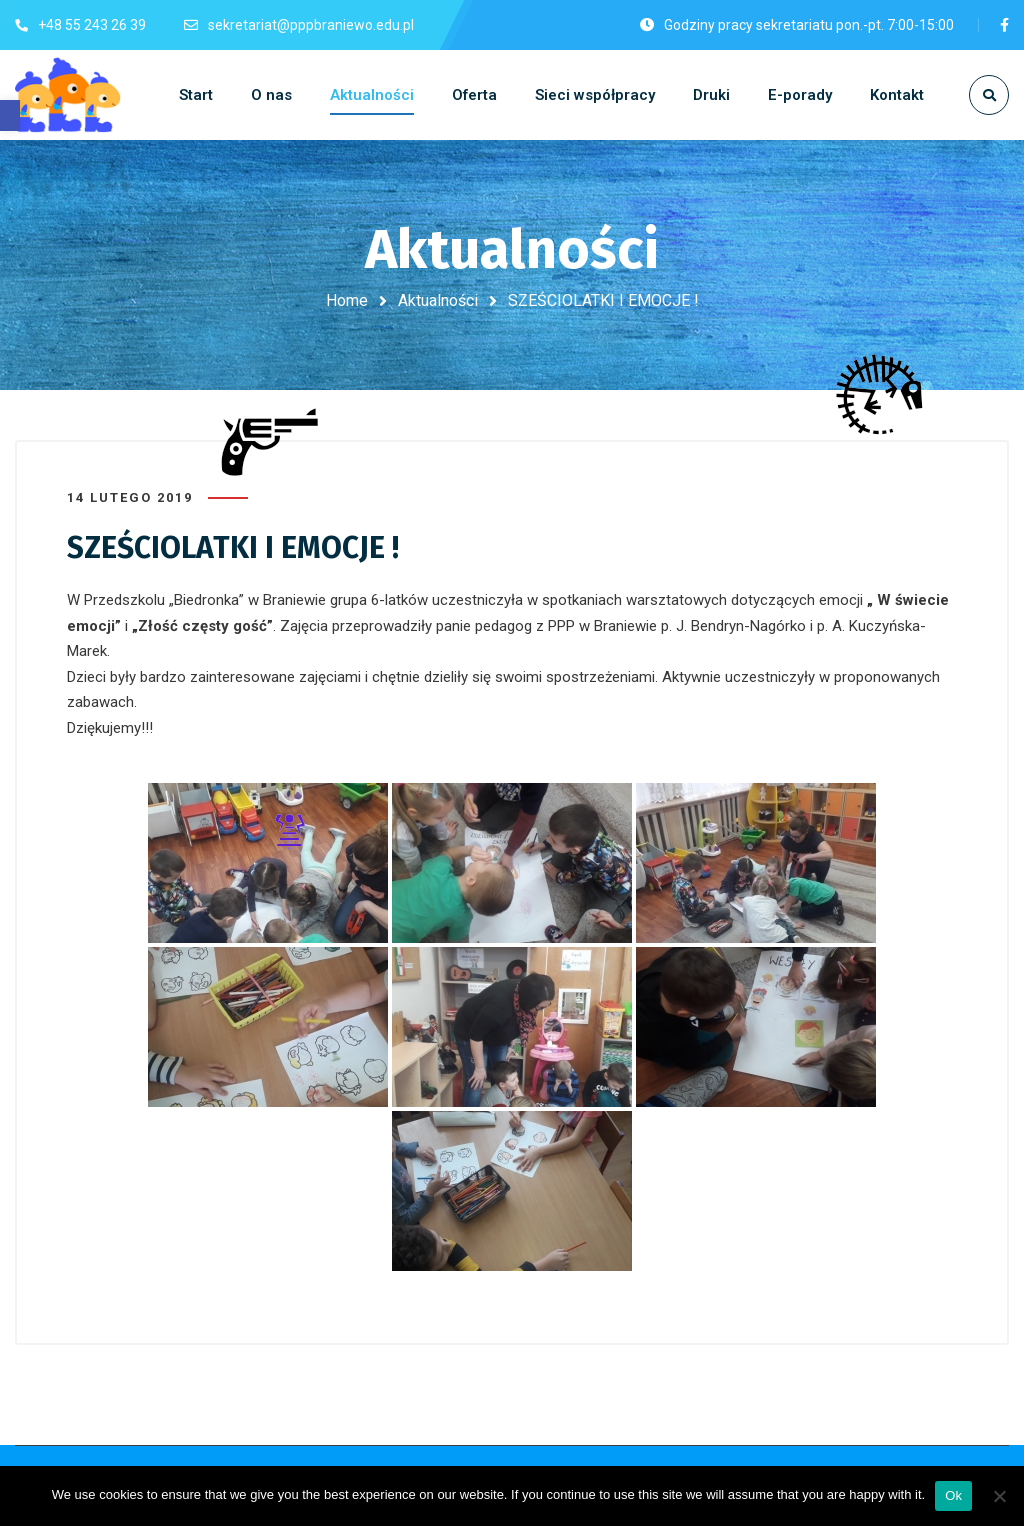 This screenshot has height=1526, width=1024. I want to click on indicates electricity or power generation, so click(289, 831).